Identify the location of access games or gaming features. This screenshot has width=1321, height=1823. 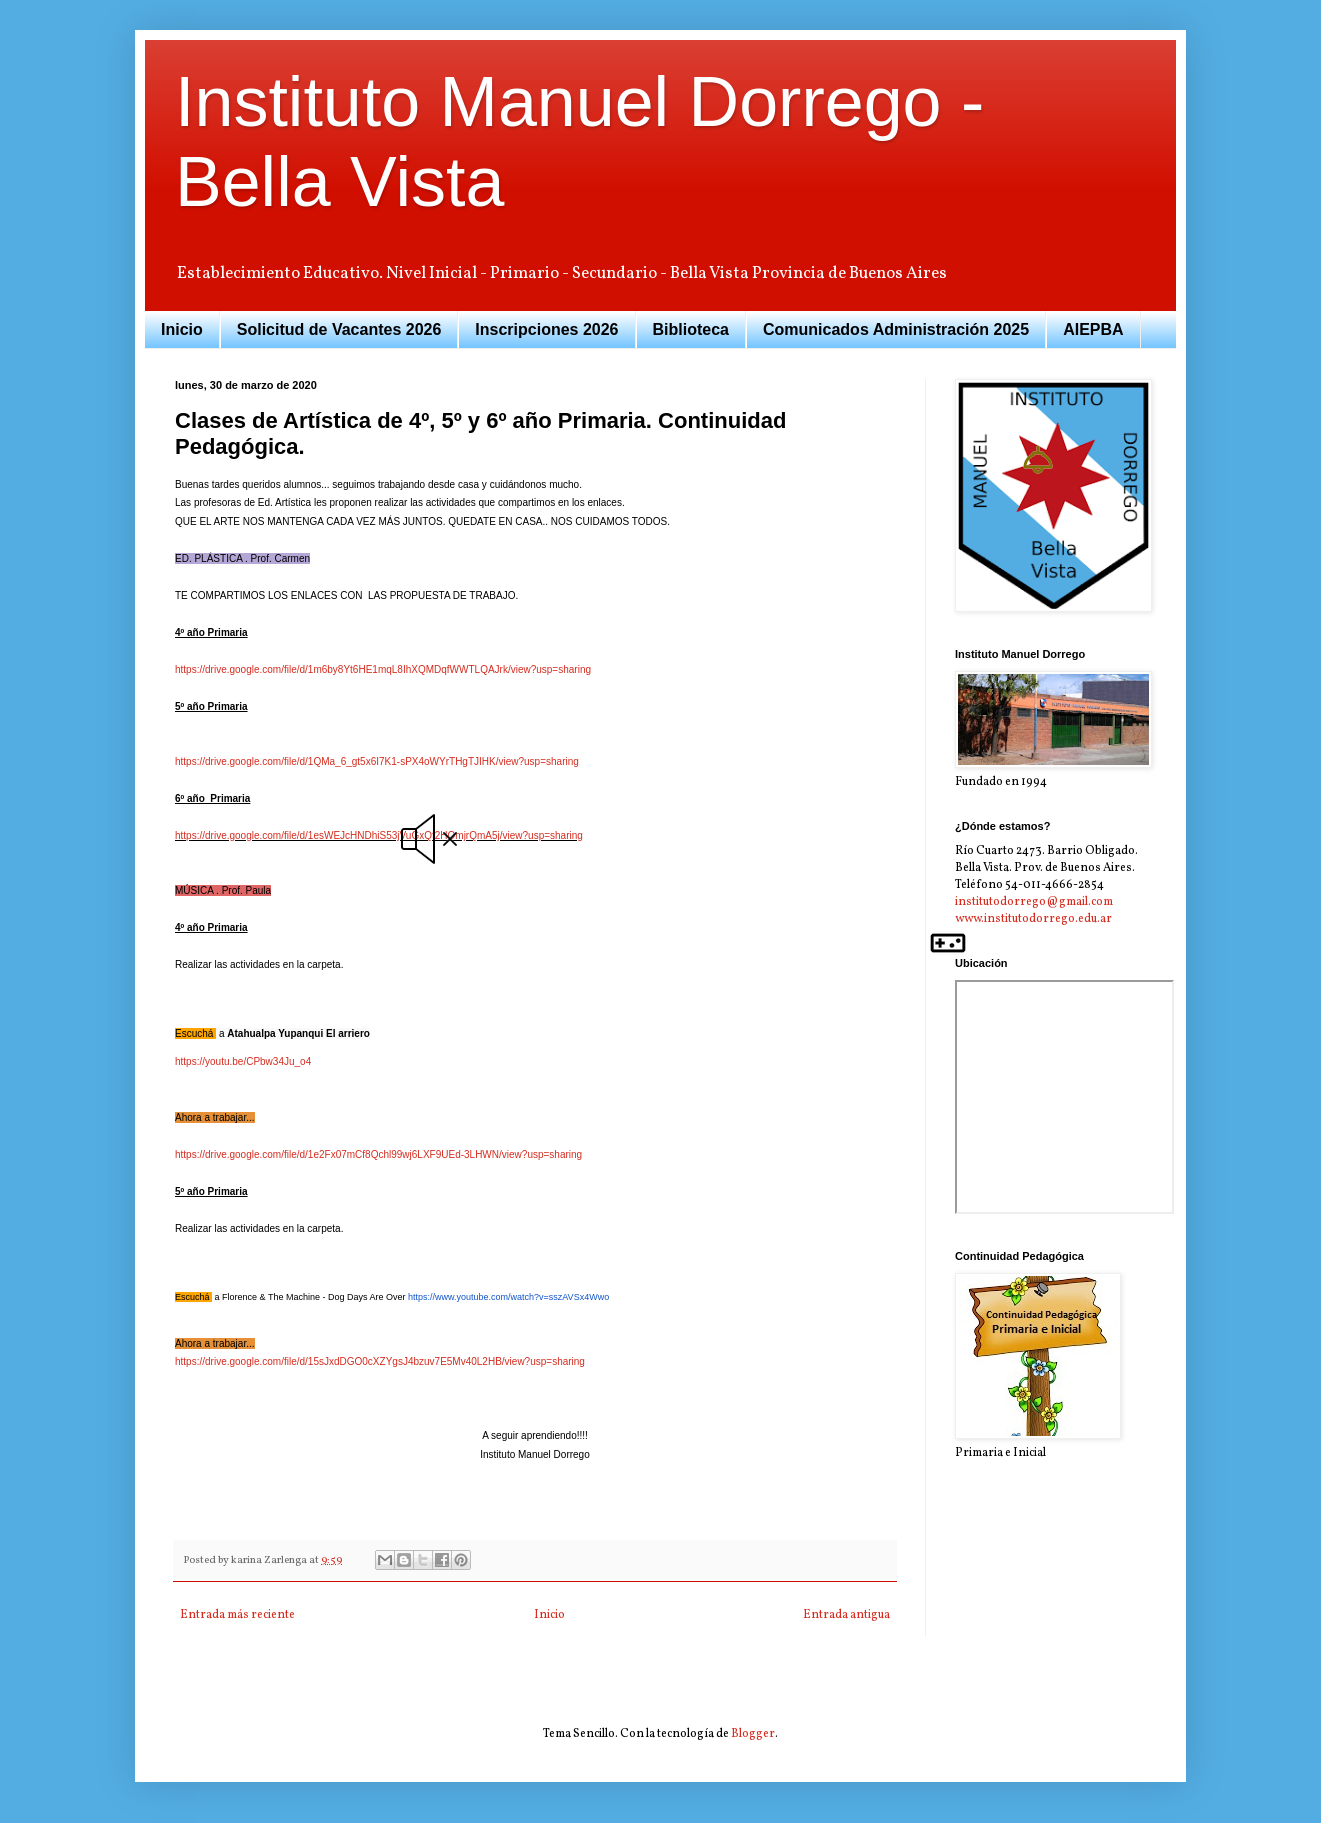
(948, 943).